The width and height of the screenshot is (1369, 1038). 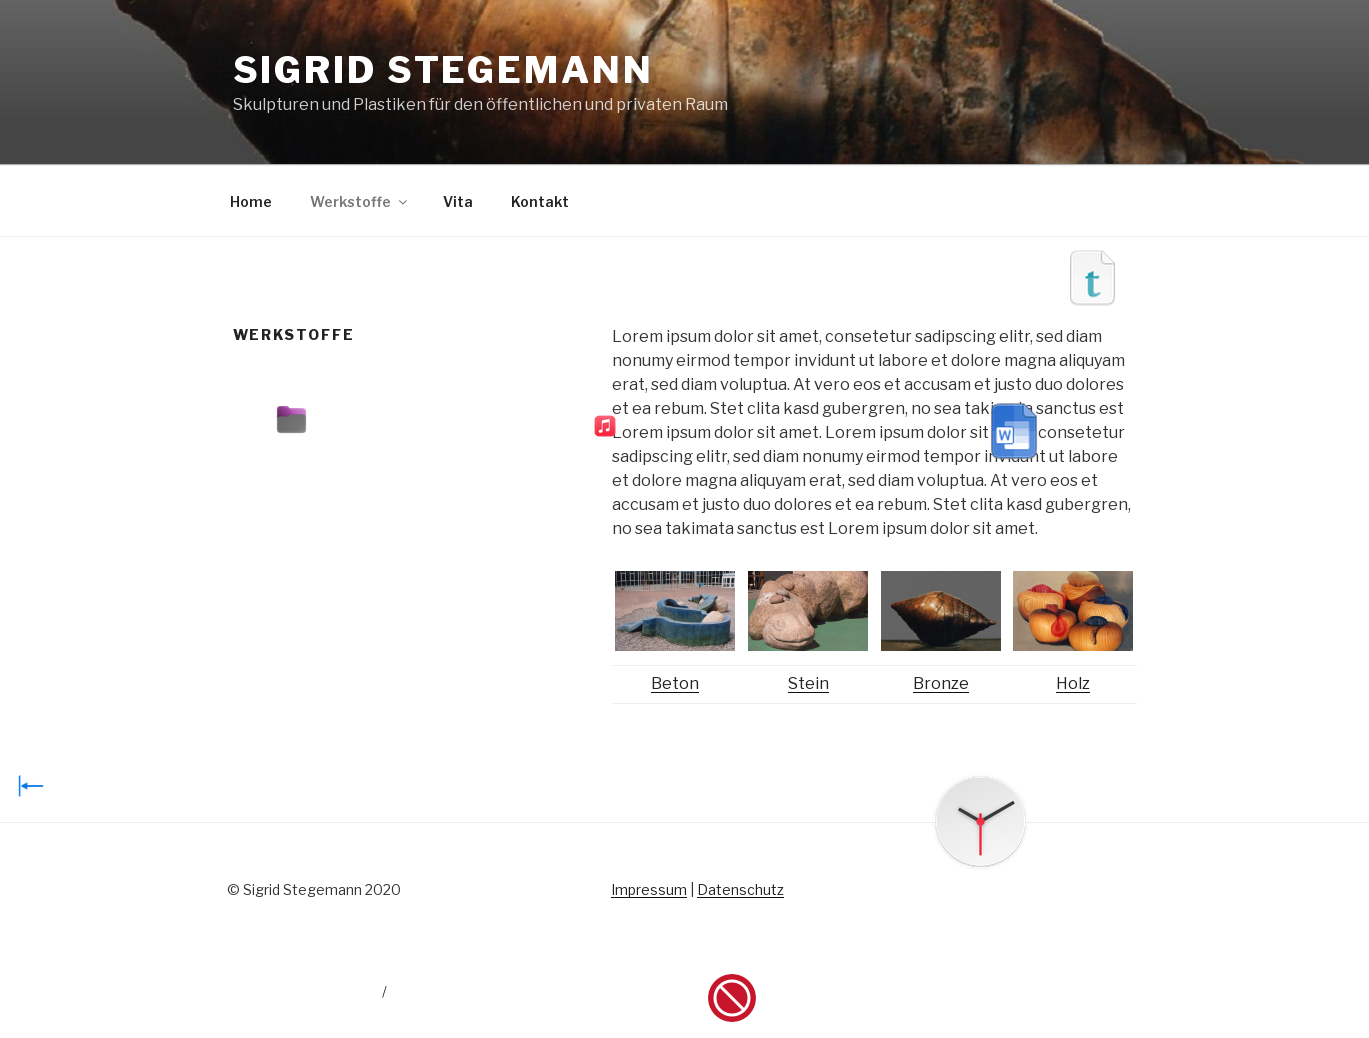 I want to click on indicates a folder is ready to accept a dragged item, so click(x=291, y=419).